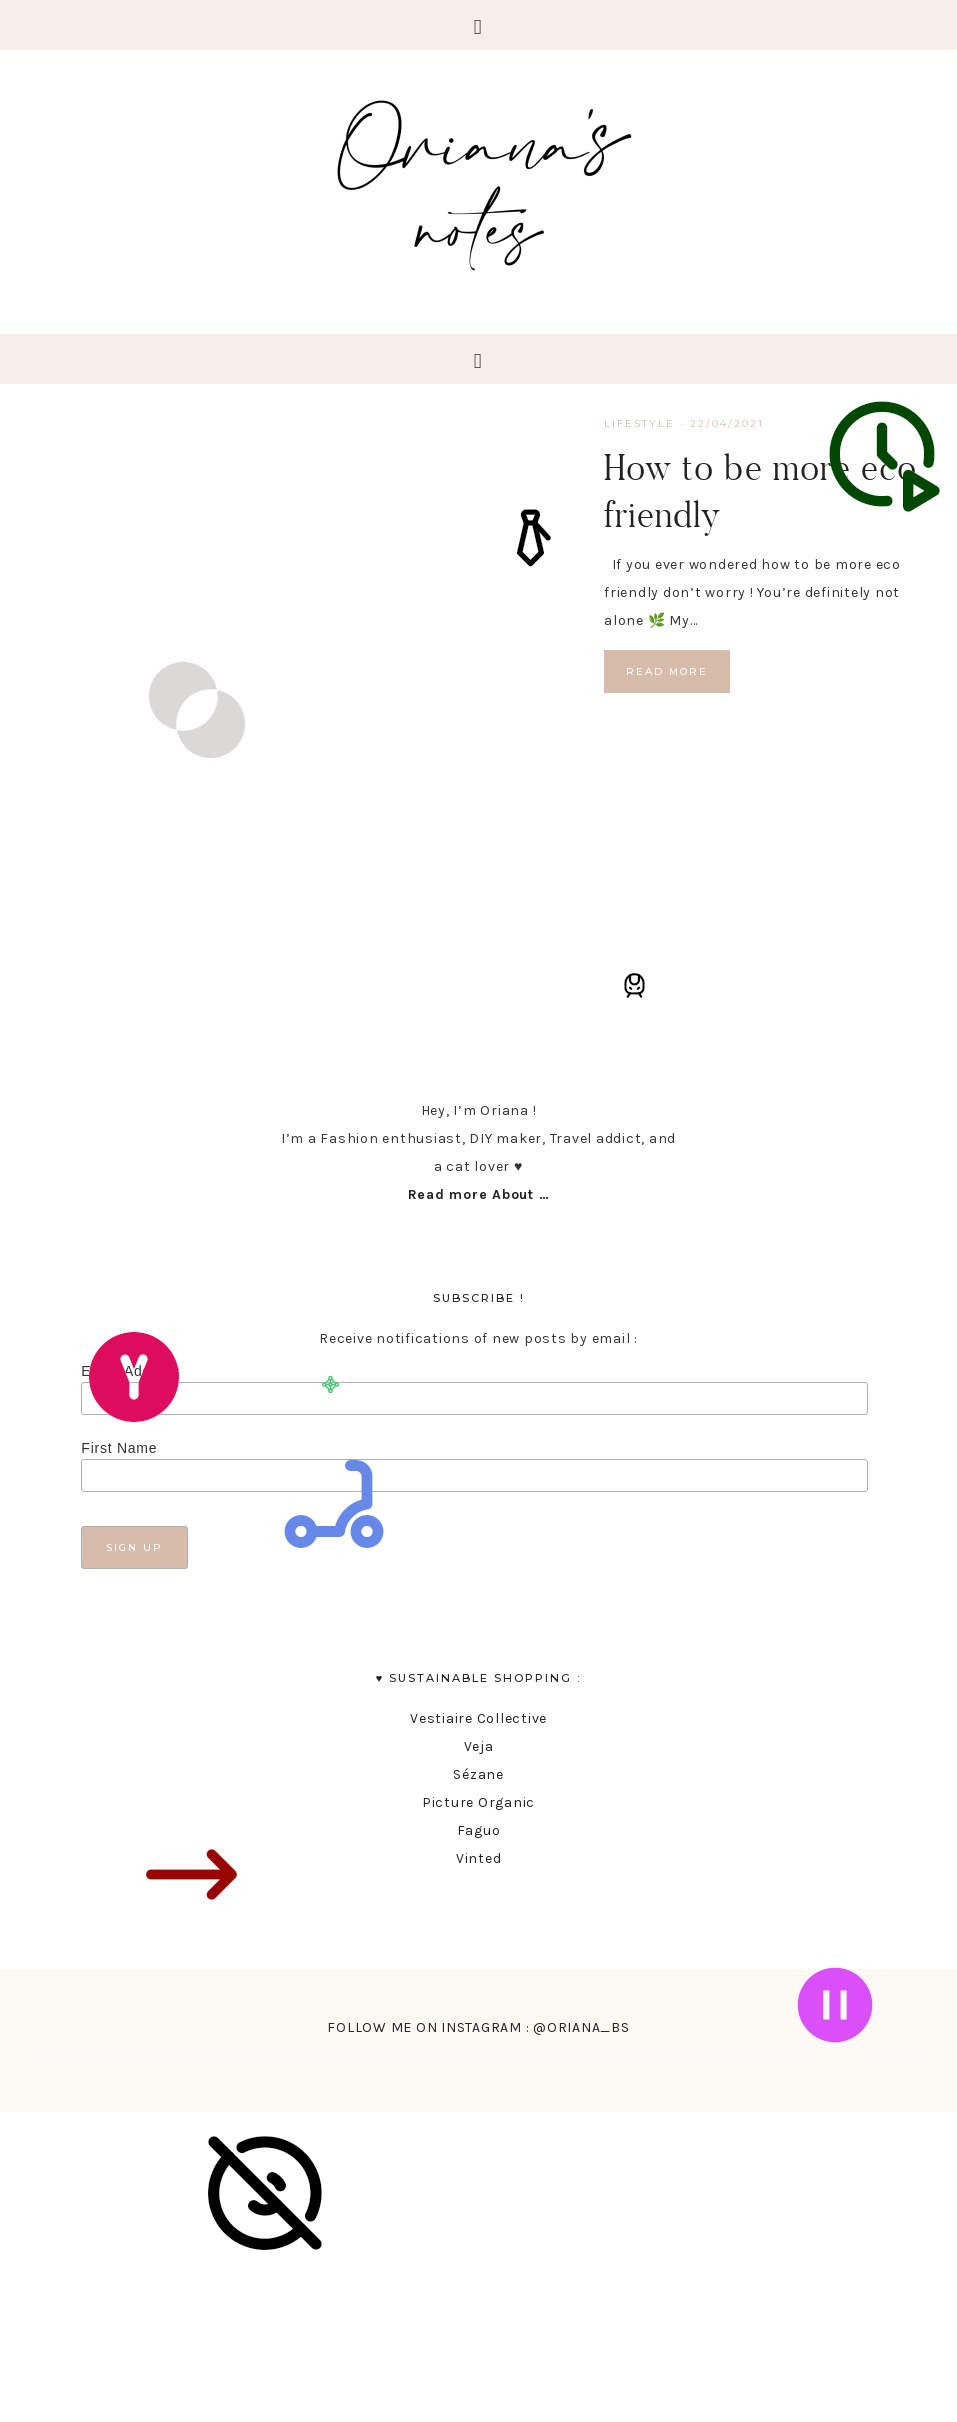  What do you see at coordinates (334, 1504) in the screenshot?
I see `select scooter as transportation mode` at bounding box center [334, 1504].